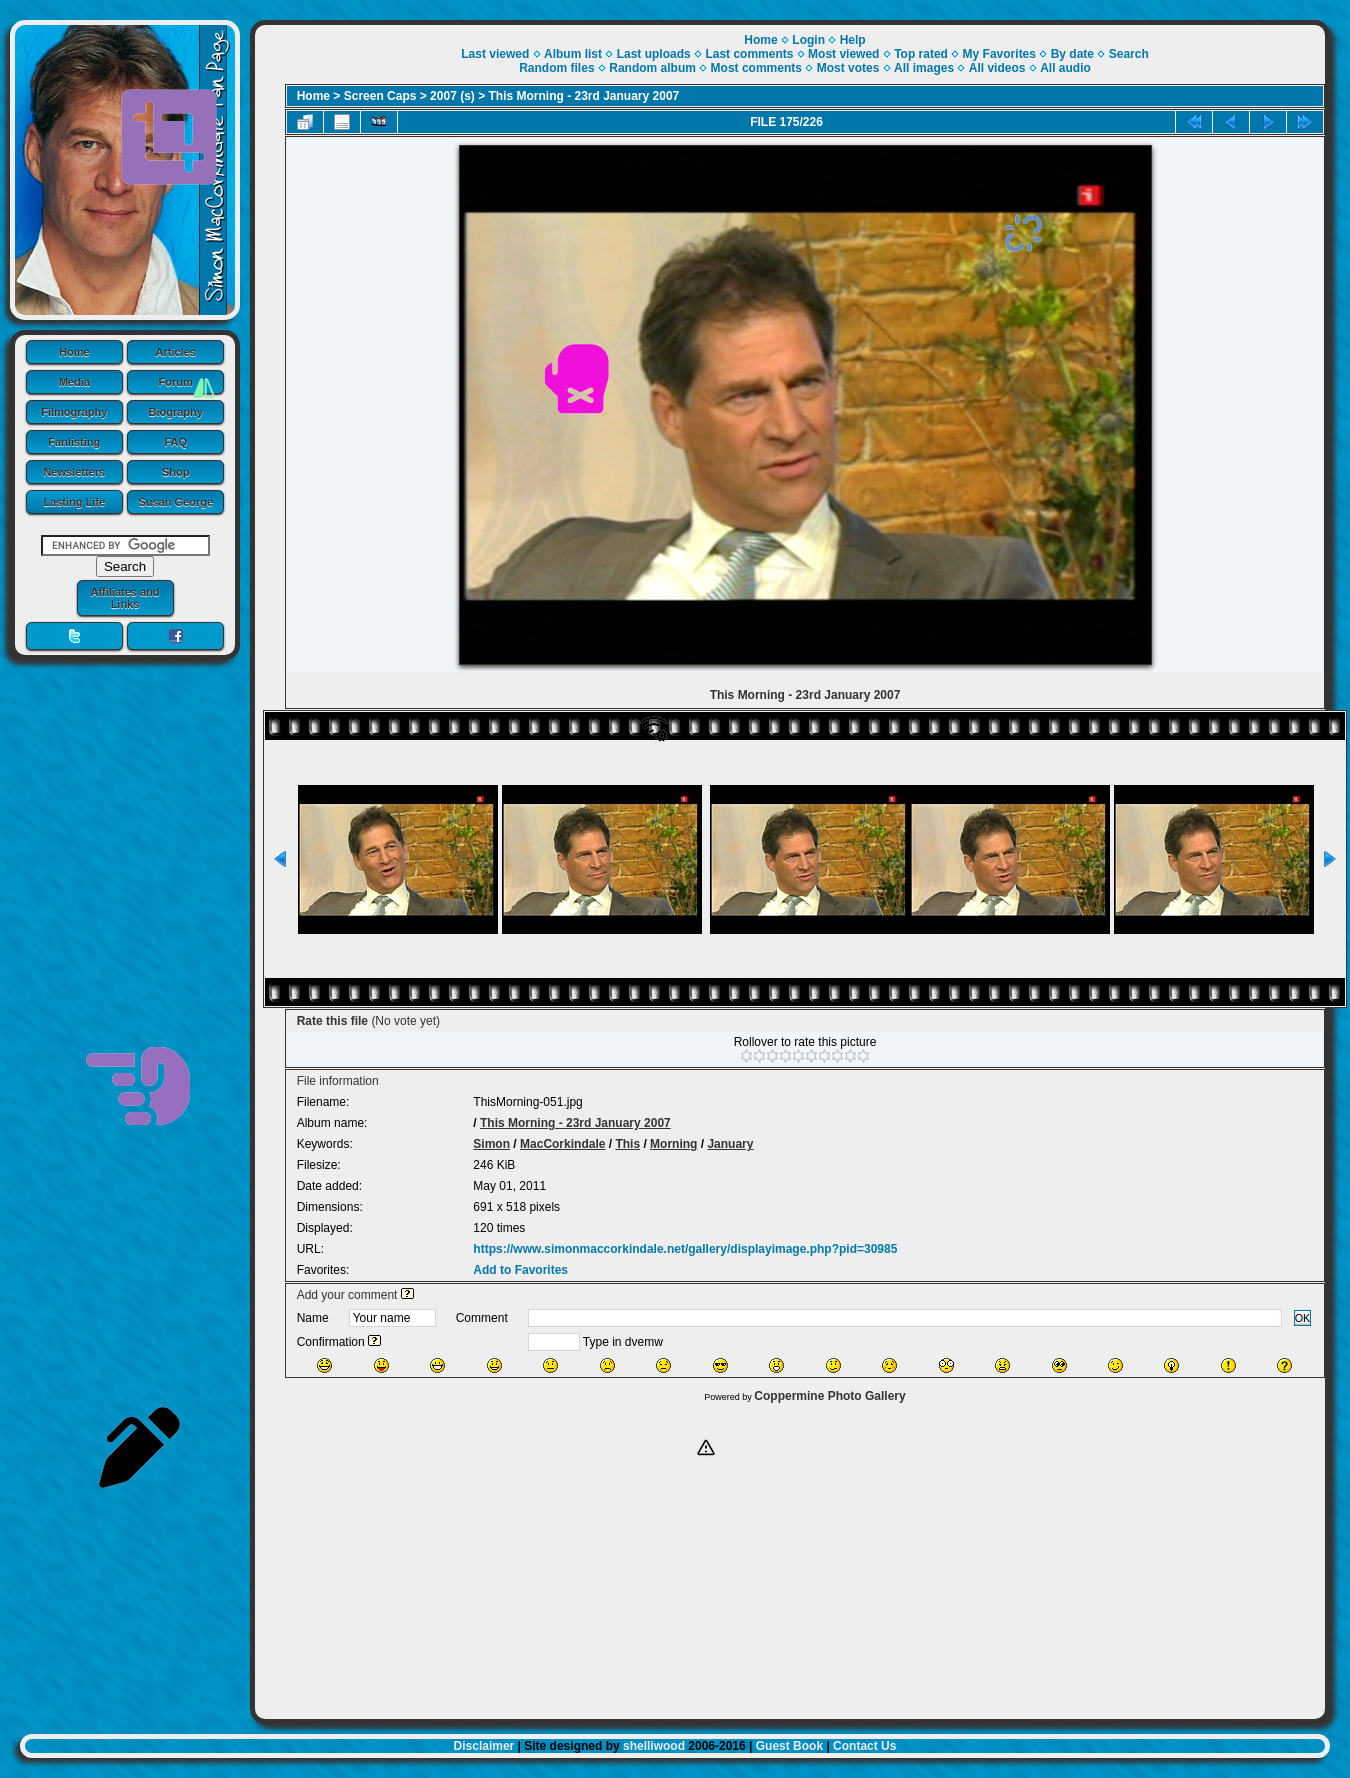 This screenshot has width=1350, height=1778. Describe the element at coordinates (1023, 233) in the screenshot. I see `unlink or disconnect a connected item` at that location.